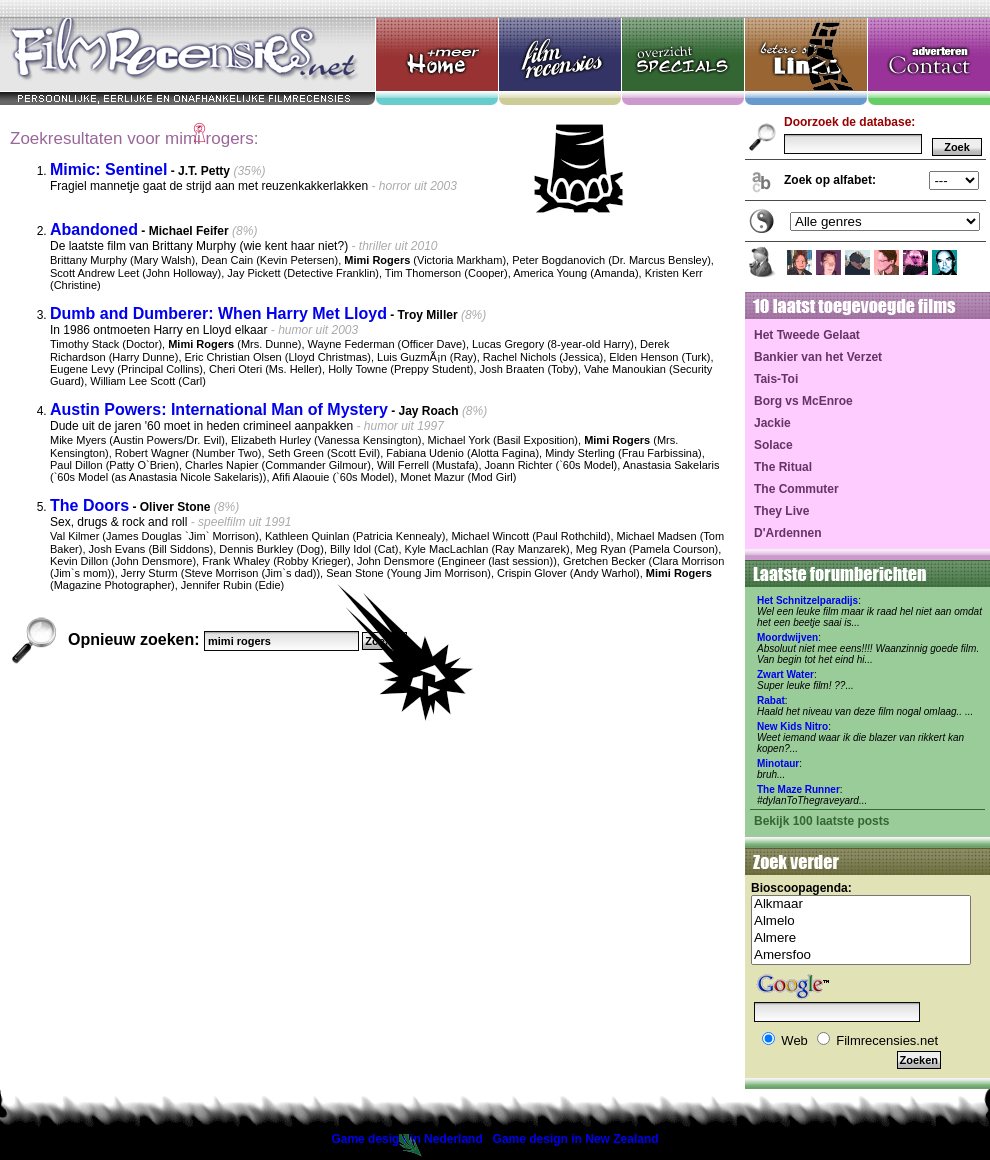  What do you see at coordinates (199, 132) in the screenshot?
I see `indicates someone may be watching or monitoring activity` at bounding box center [199, 132].